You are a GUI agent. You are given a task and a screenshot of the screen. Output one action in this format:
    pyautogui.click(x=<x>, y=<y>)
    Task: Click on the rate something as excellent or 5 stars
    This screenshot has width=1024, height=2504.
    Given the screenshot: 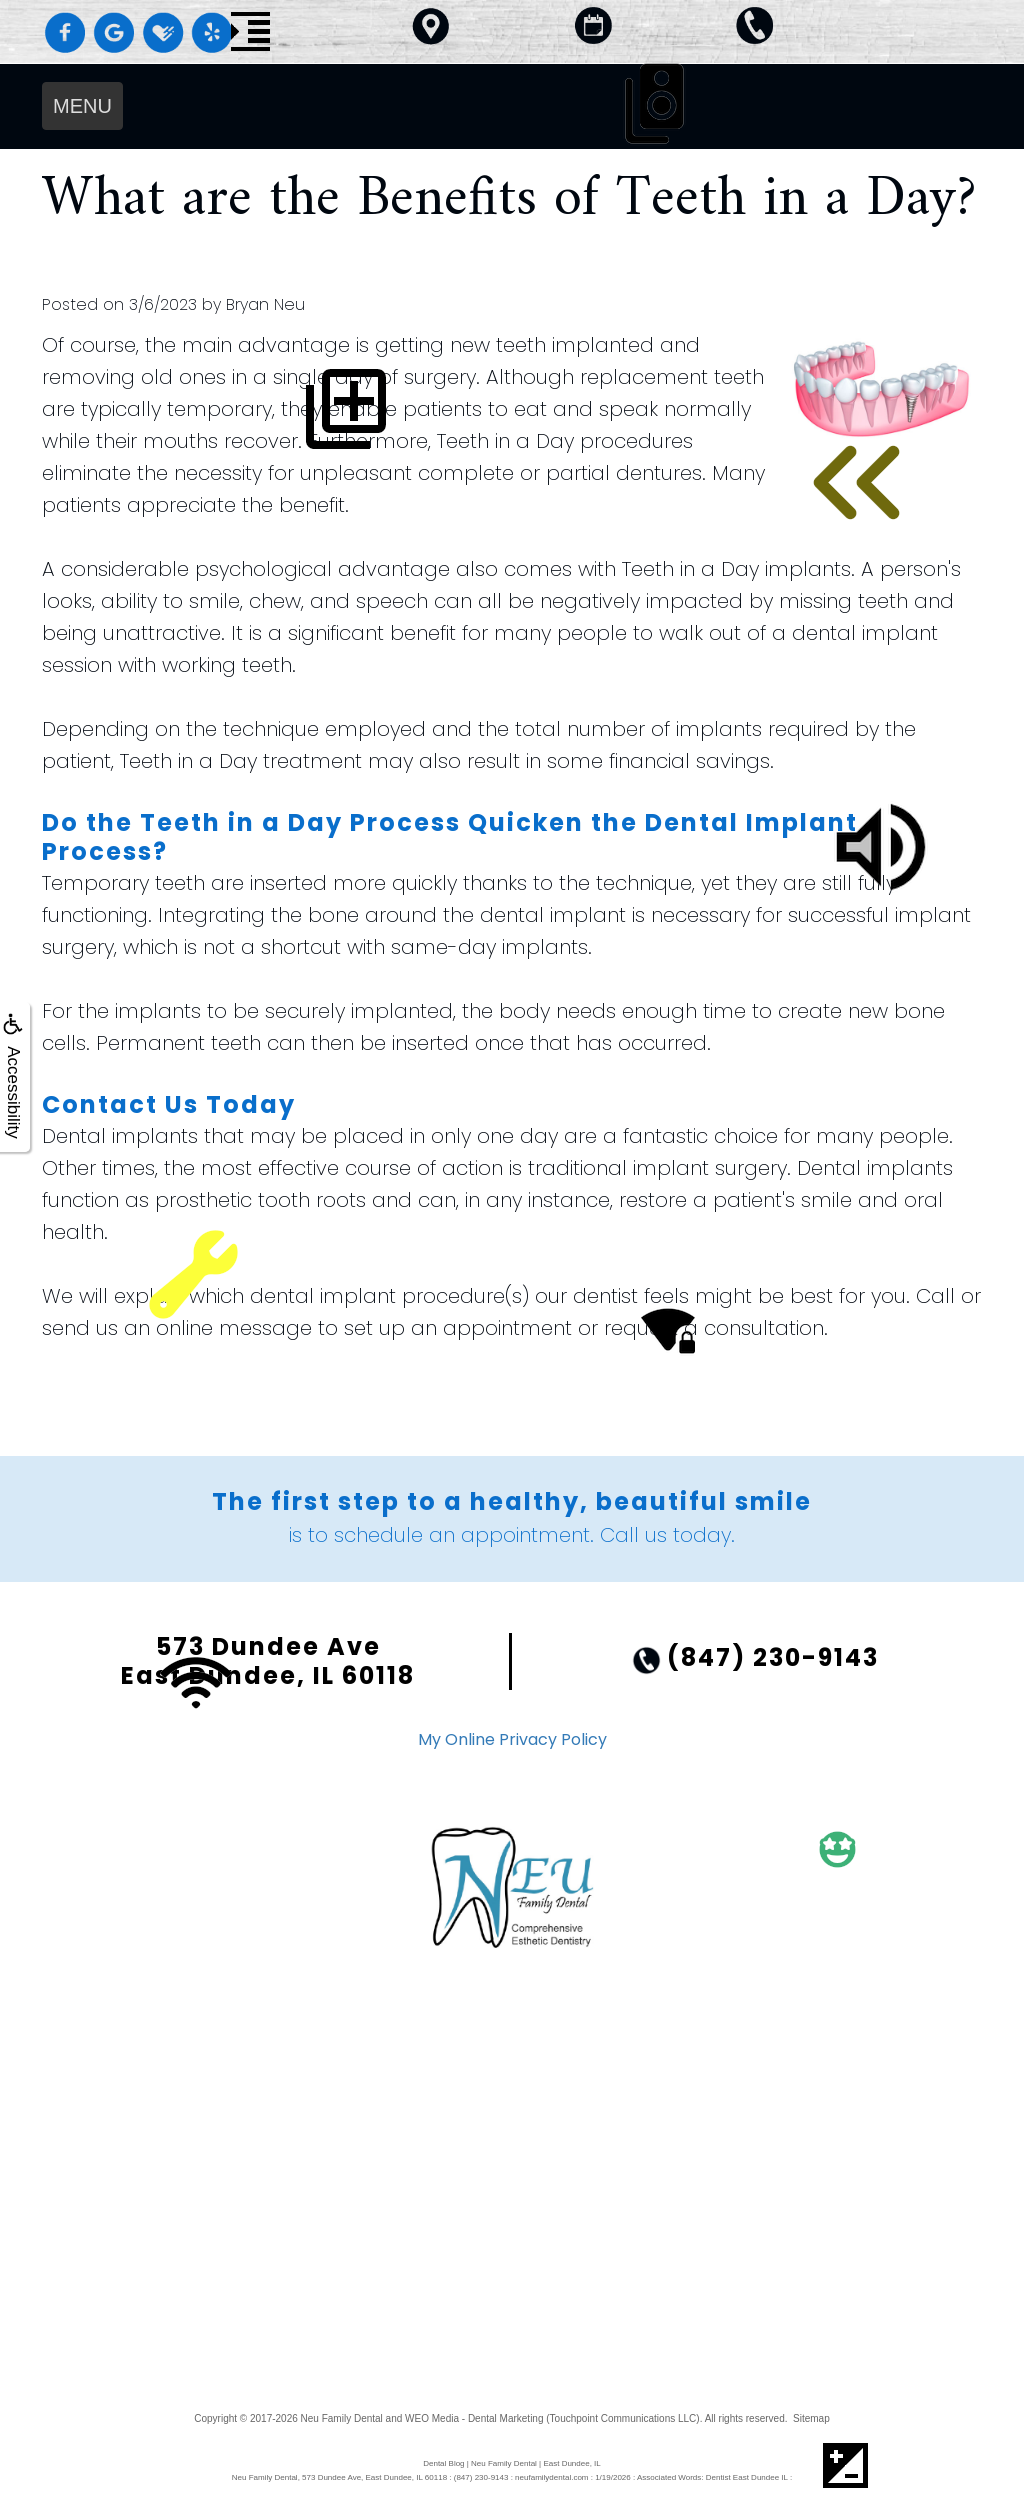 What is the action you would take?
    pyautogui.click(x=837, y=1849)
    